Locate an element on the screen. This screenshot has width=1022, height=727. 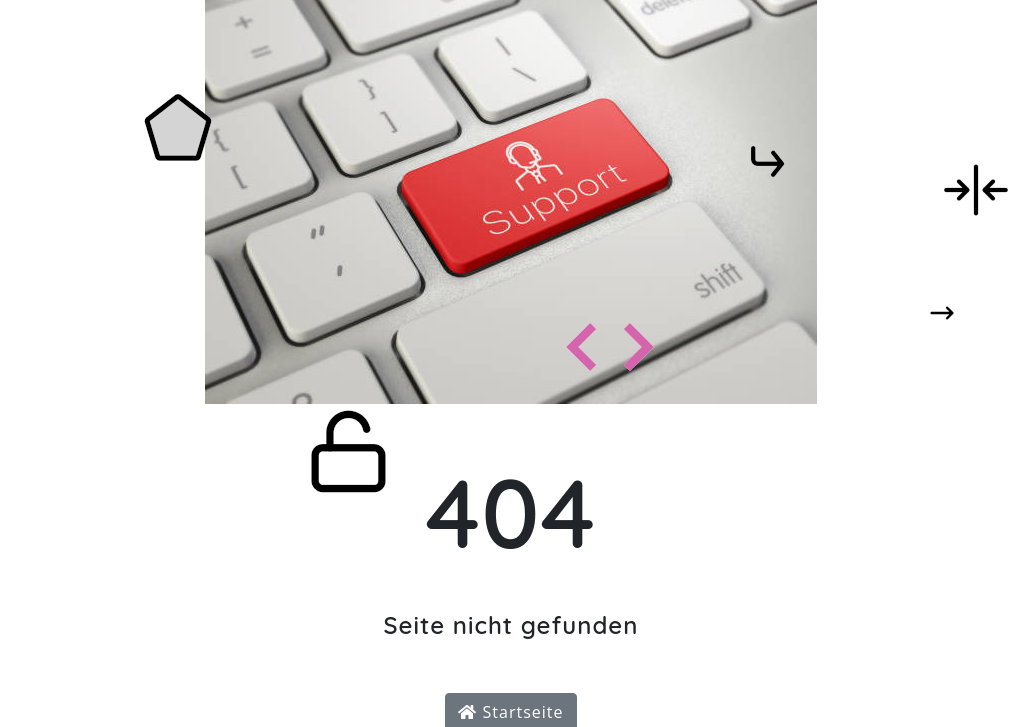
navigate to sub-item or nested content is located at coordinates (766, 161).